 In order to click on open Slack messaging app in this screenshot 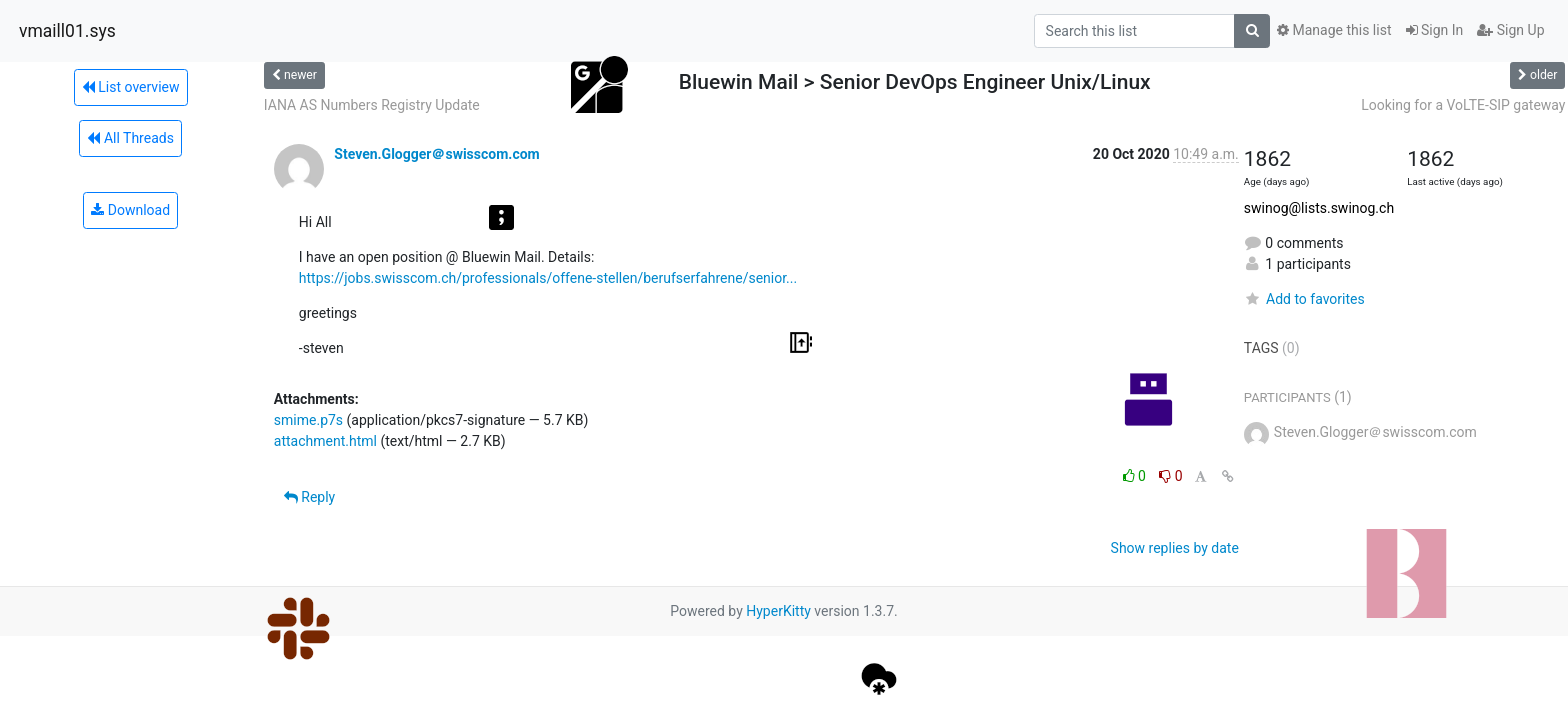, I will do `click(298, 628)`.